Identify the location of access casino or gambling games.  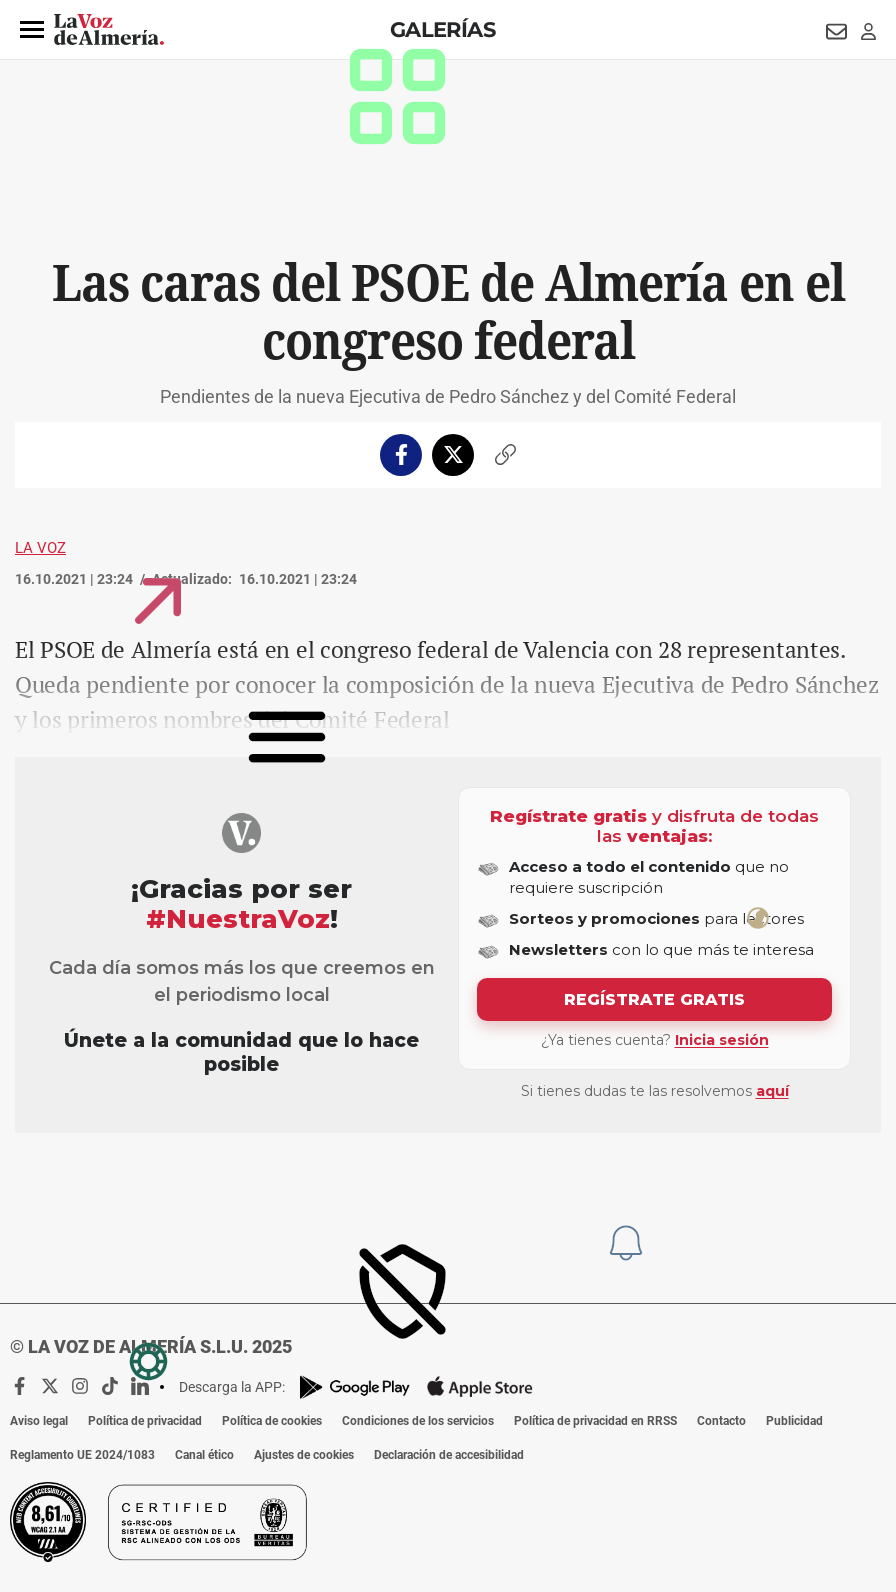
(148, 1361).